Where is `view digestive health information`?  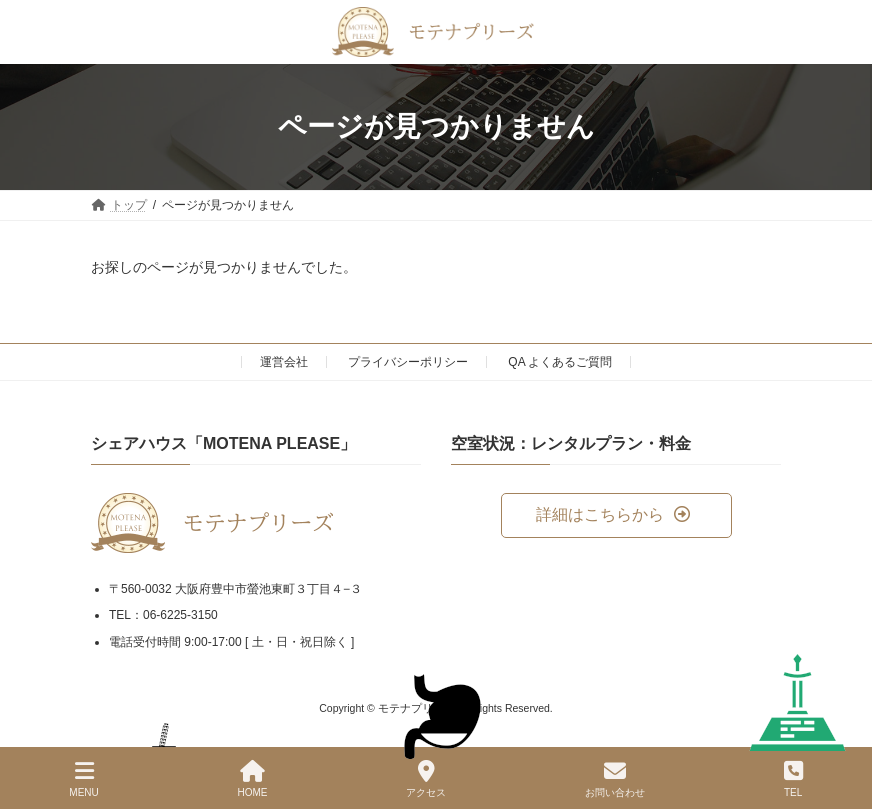
view digestive health information is located at coordinates (442, 716).